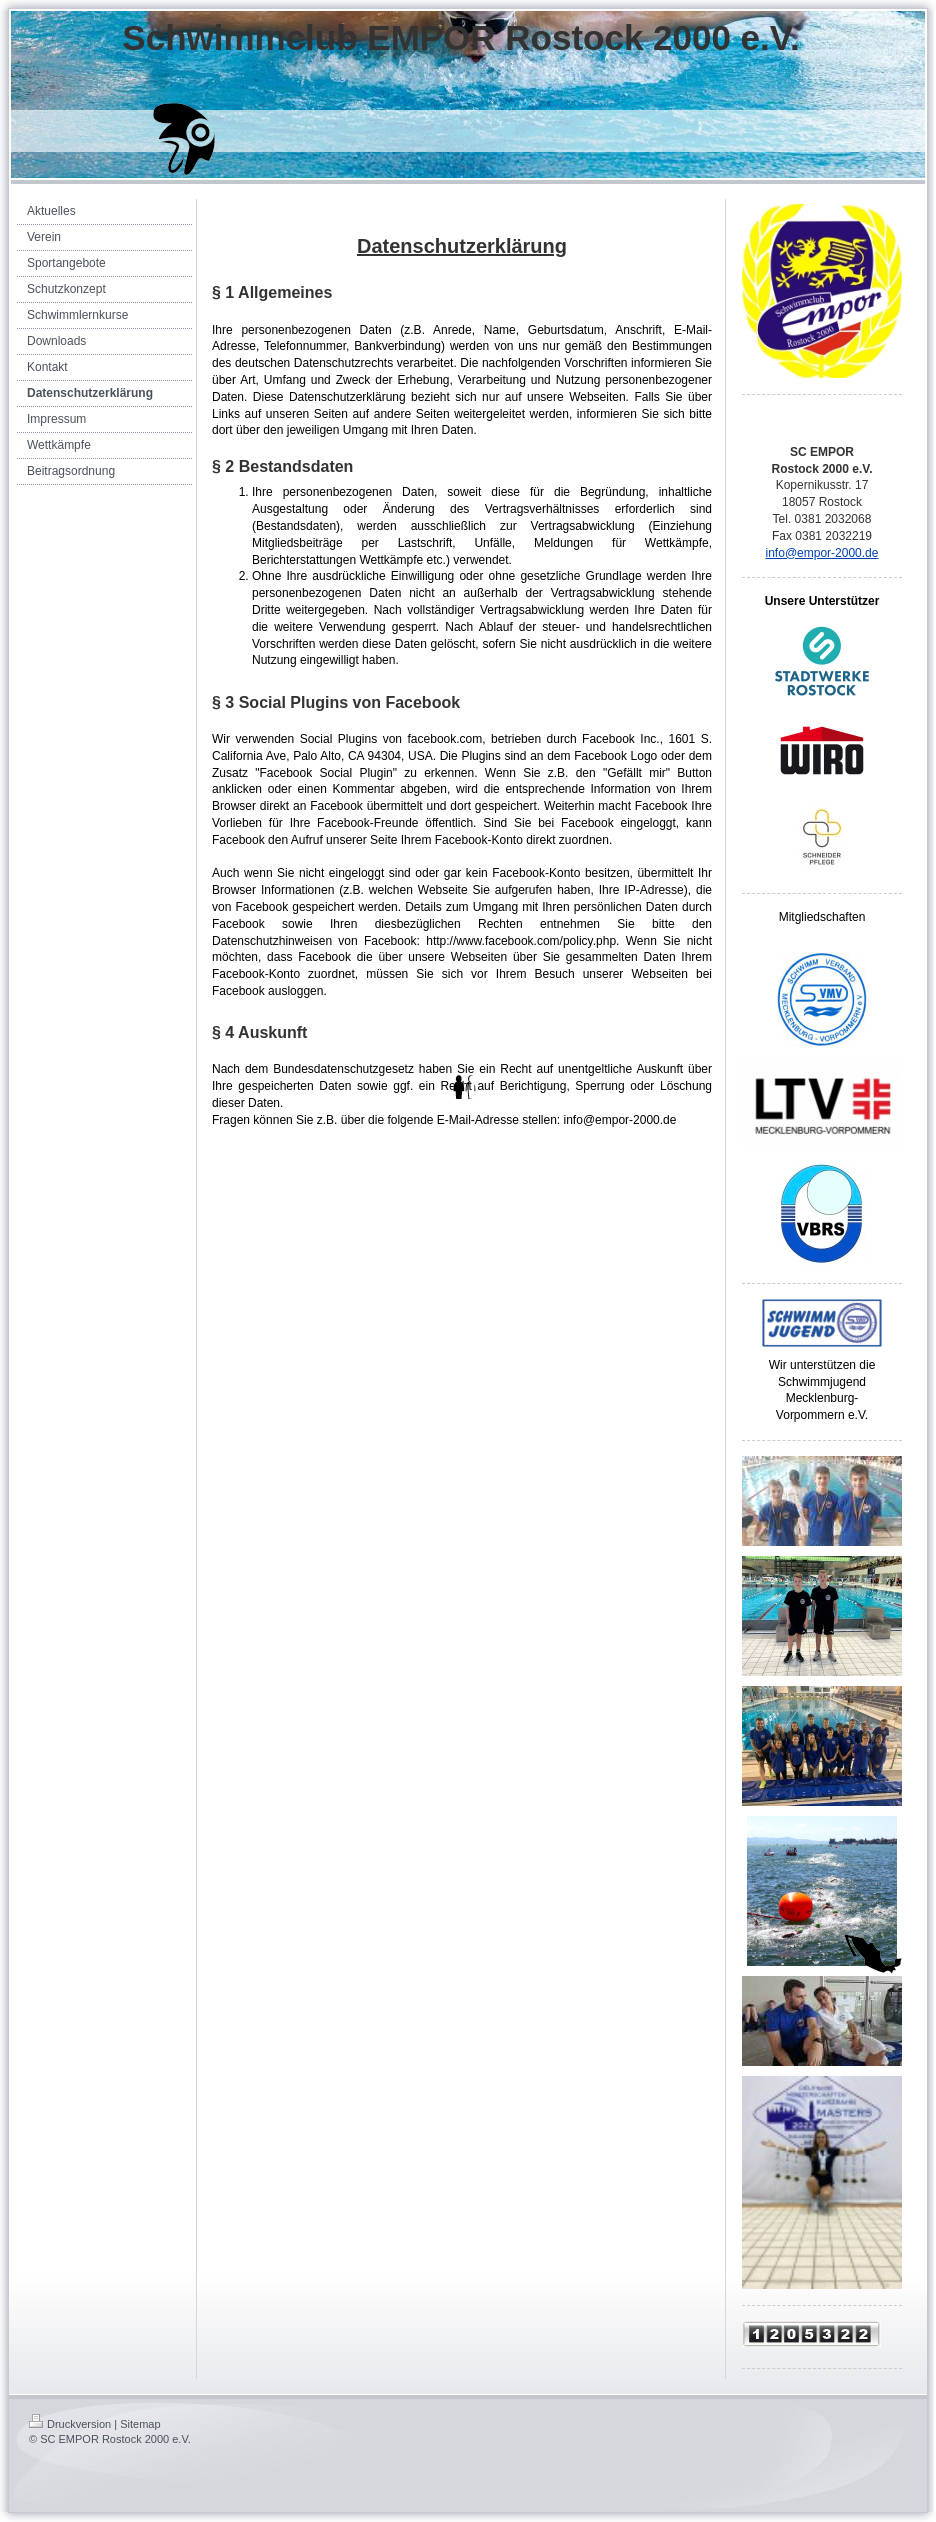 This screenshot has width=936, height=2522. Describe the element at coordinates (465, 1087) in the screenshot. I see `indicates a follower or companion is active` at that location.